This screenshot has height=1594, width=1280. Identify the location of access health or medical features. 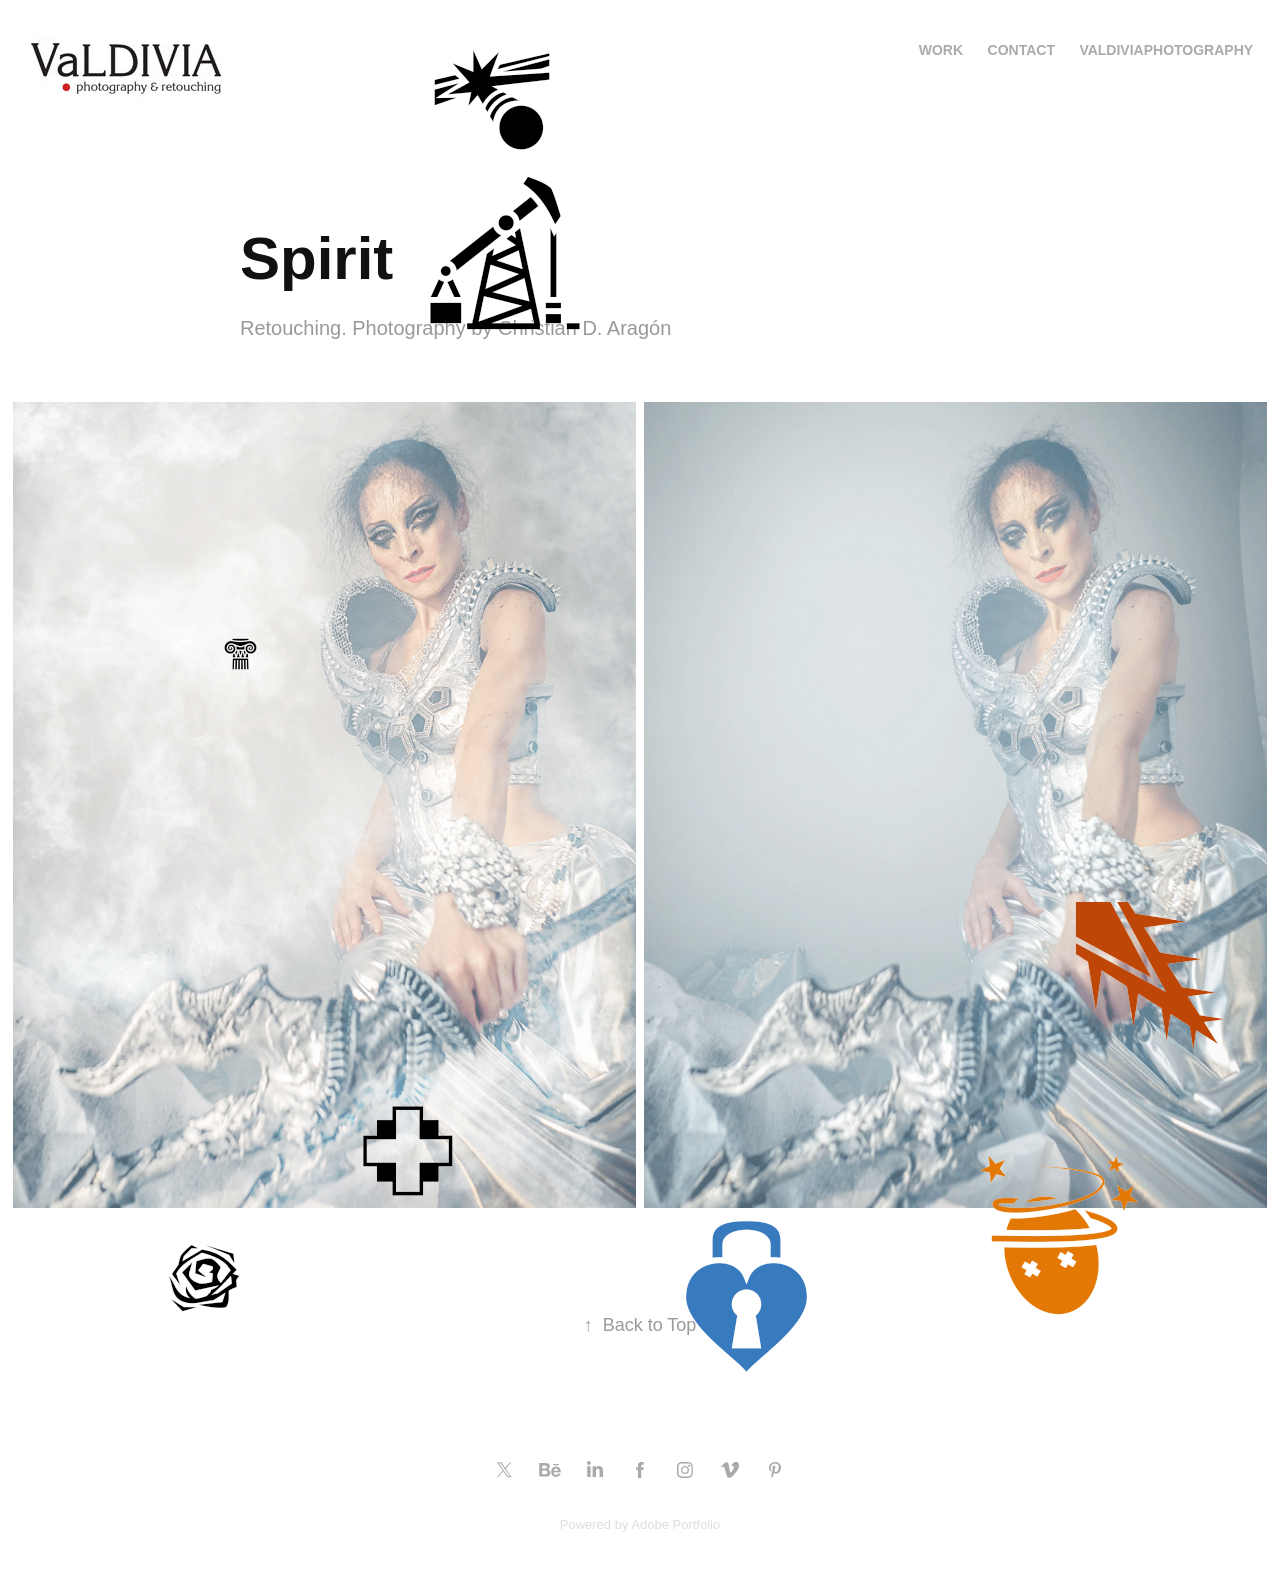
(408, 1150).